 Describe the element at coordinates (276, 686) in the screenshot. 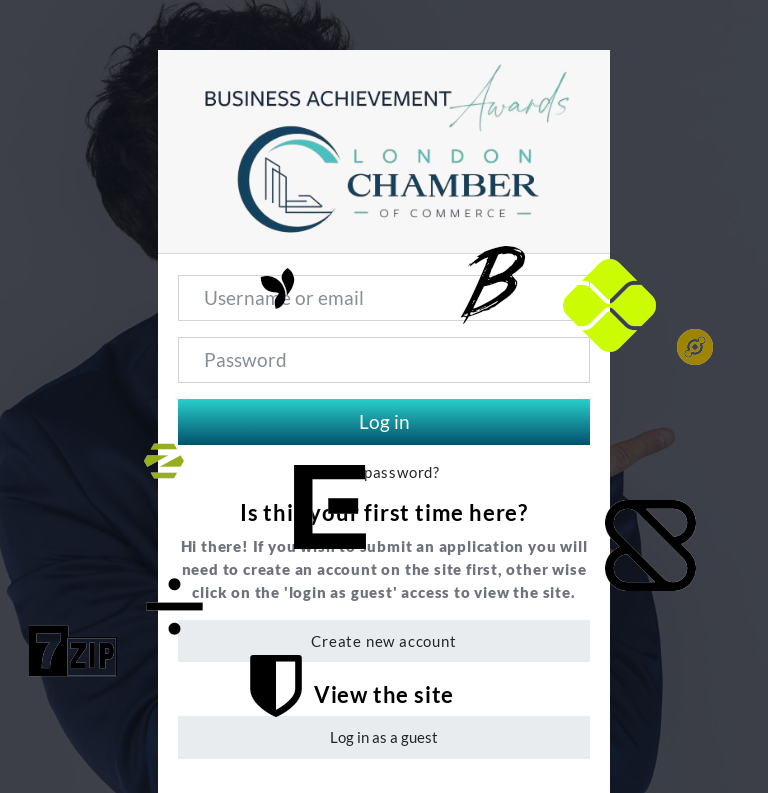

I see `open bitwarden password manager` at that location.